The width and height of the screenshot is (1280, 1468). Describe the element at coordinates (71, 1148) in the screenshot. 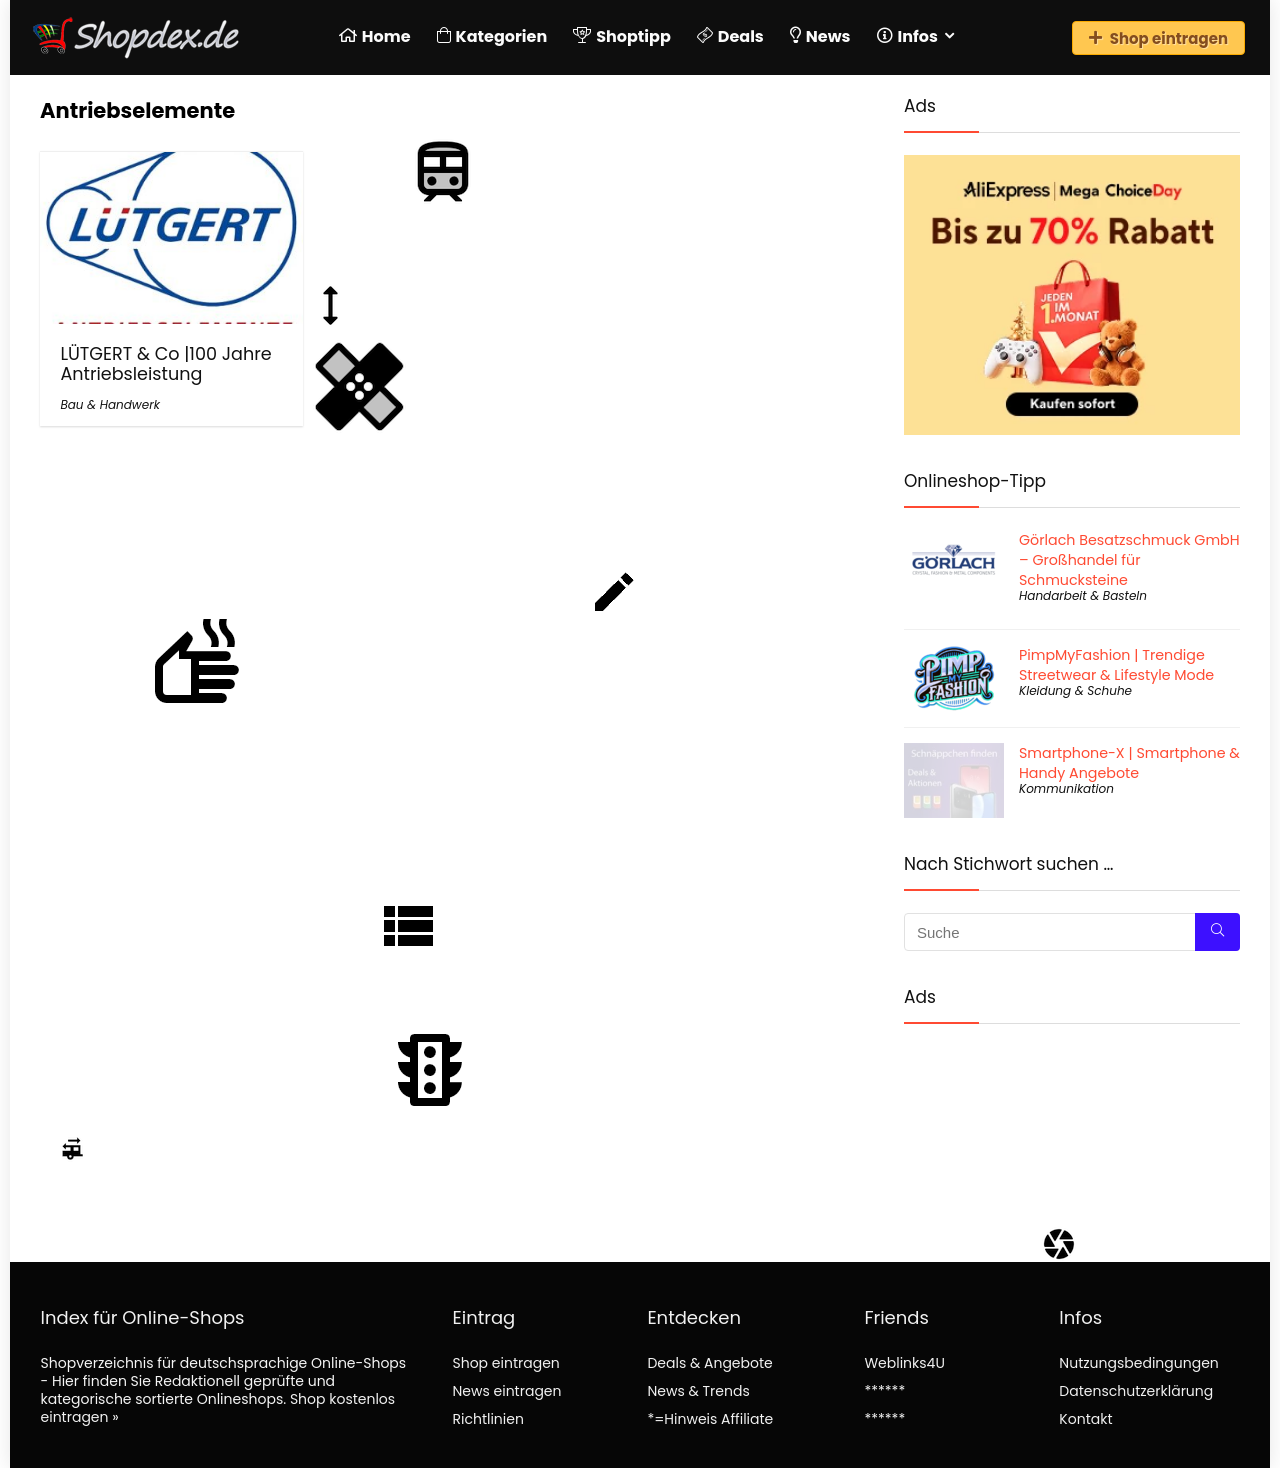

I see `indicates RV hookup amenities available` at that location.